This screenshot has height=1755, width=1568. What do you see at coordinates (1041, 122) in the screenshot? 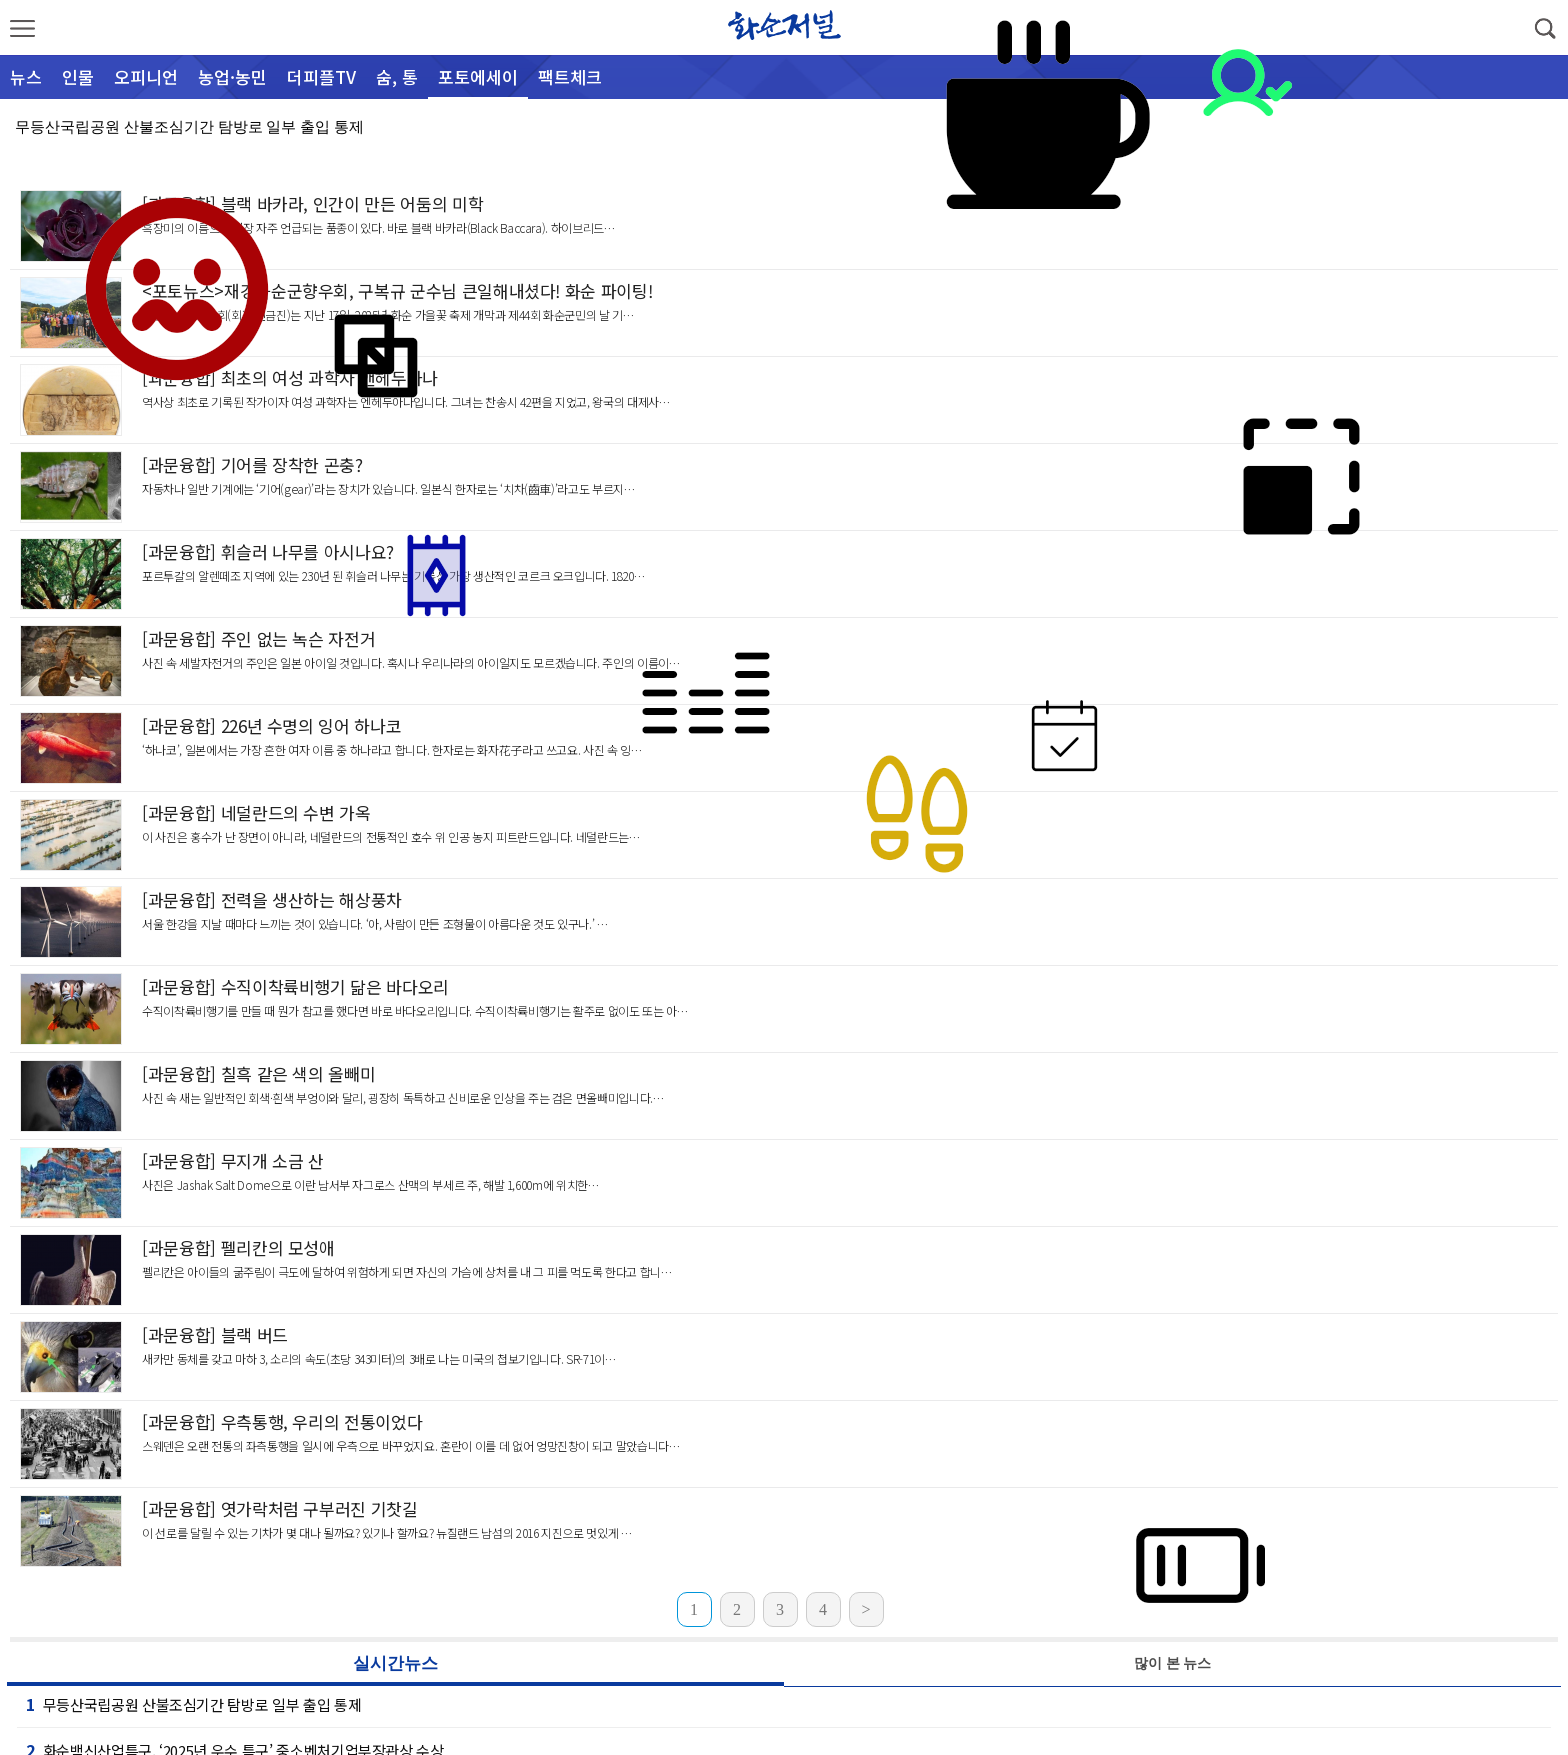
I see `find nearby coffee shops or cafés` at bounding box center [1041, 122].